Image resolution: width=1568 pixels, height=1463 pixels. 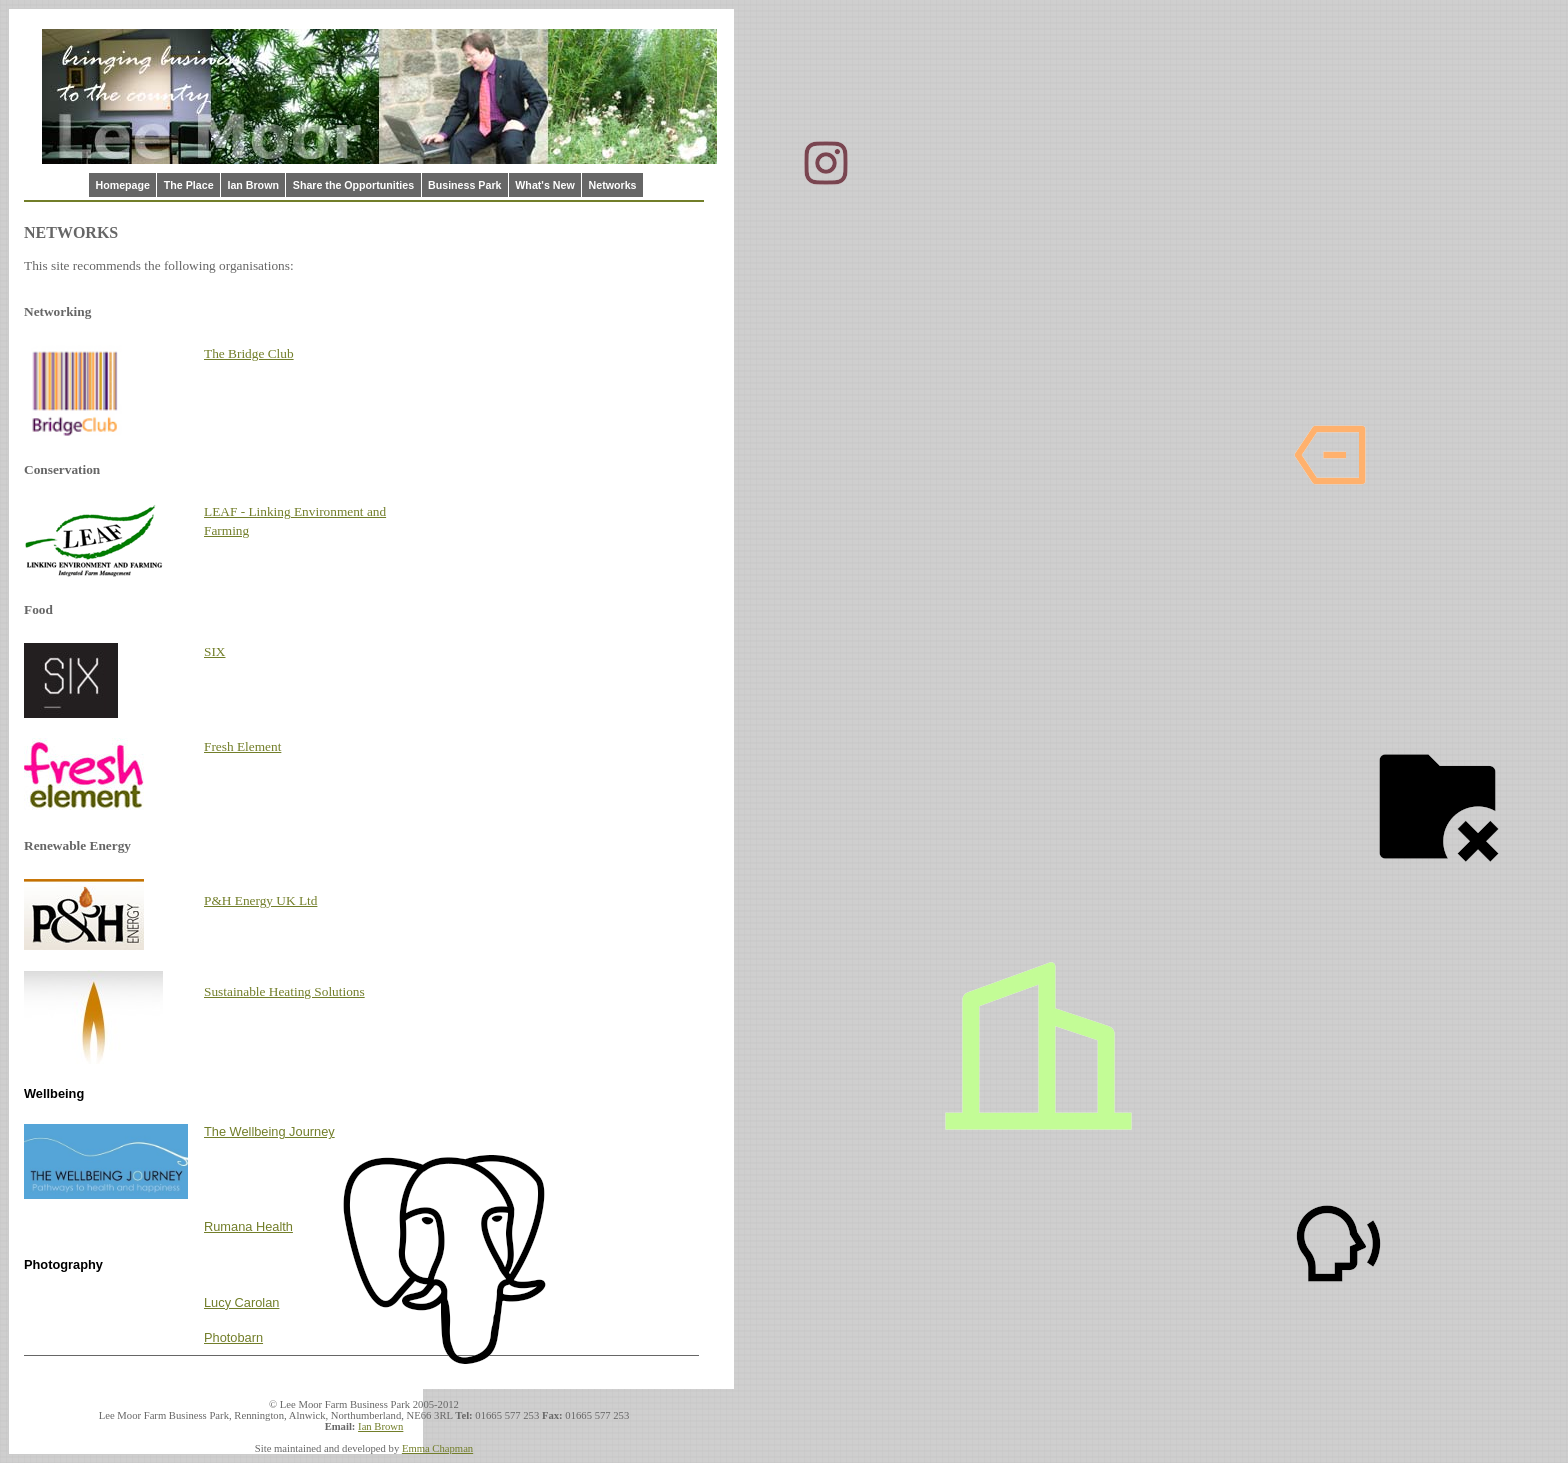 What do you see at coordinates (1333, 455) in the screenshot?
I see `delete previous character or input` at bounding box center [1333, 455].